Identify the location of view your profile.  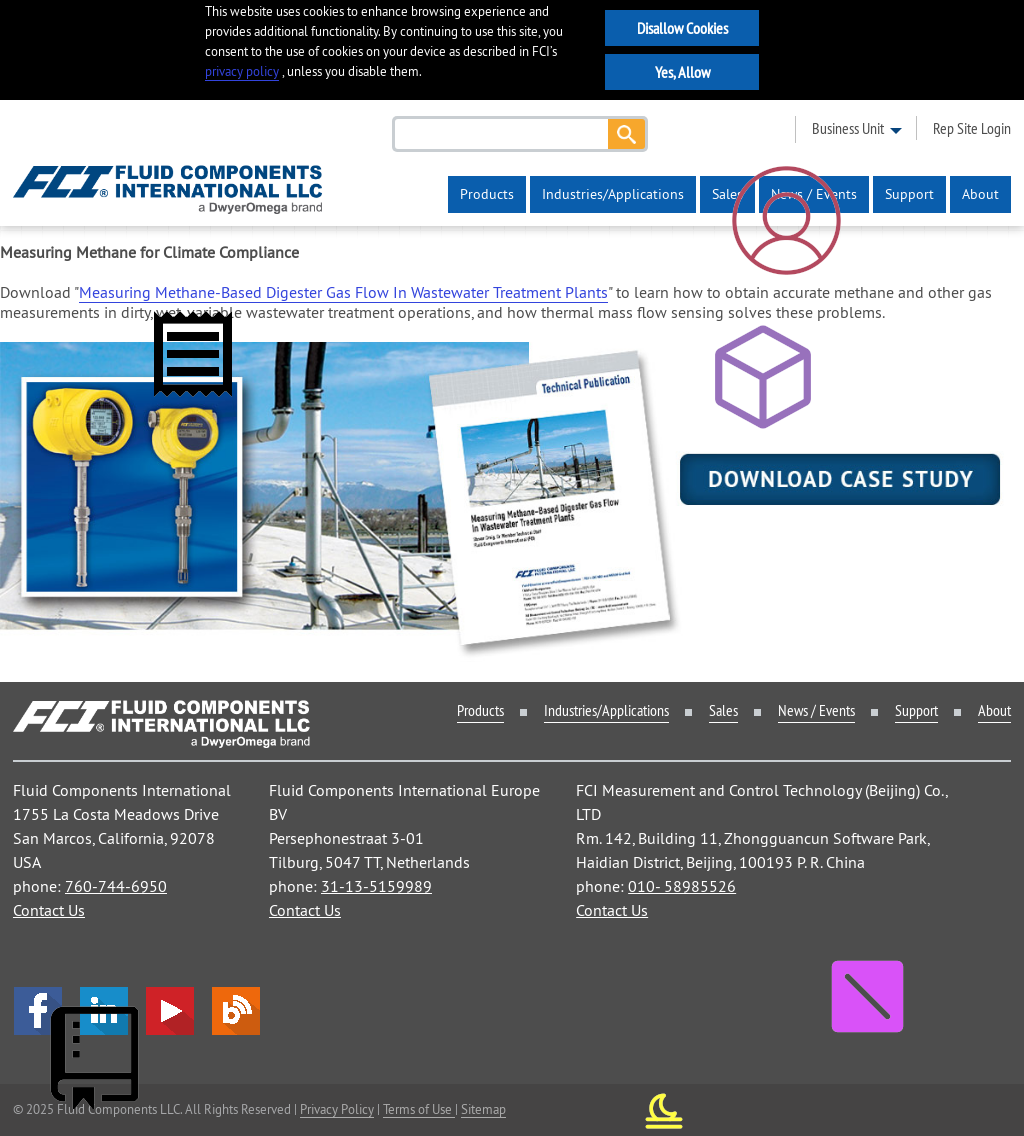
(786, 220).